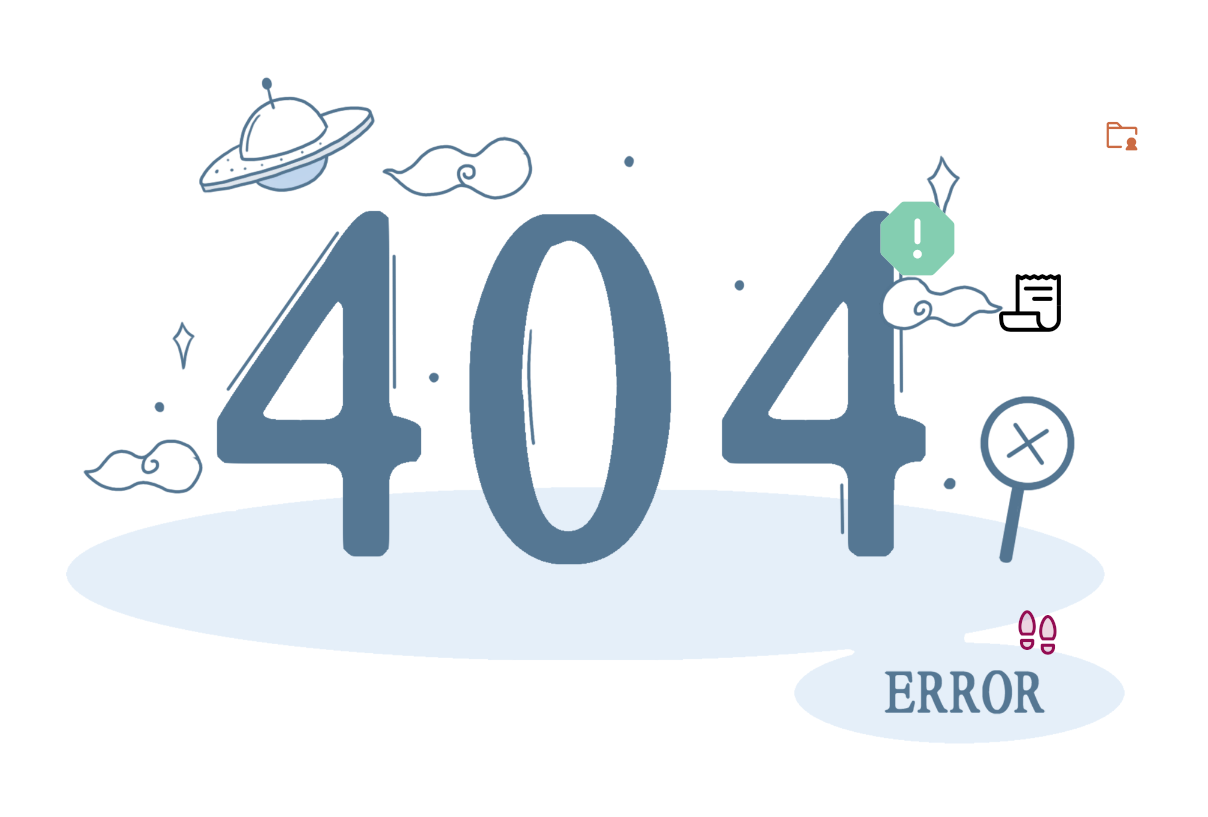 This screenshot has width=1208, height=817. Describe the element at coordinates (1037, 632) in the screenshot. I see `track your steps or walking activity` at that location.